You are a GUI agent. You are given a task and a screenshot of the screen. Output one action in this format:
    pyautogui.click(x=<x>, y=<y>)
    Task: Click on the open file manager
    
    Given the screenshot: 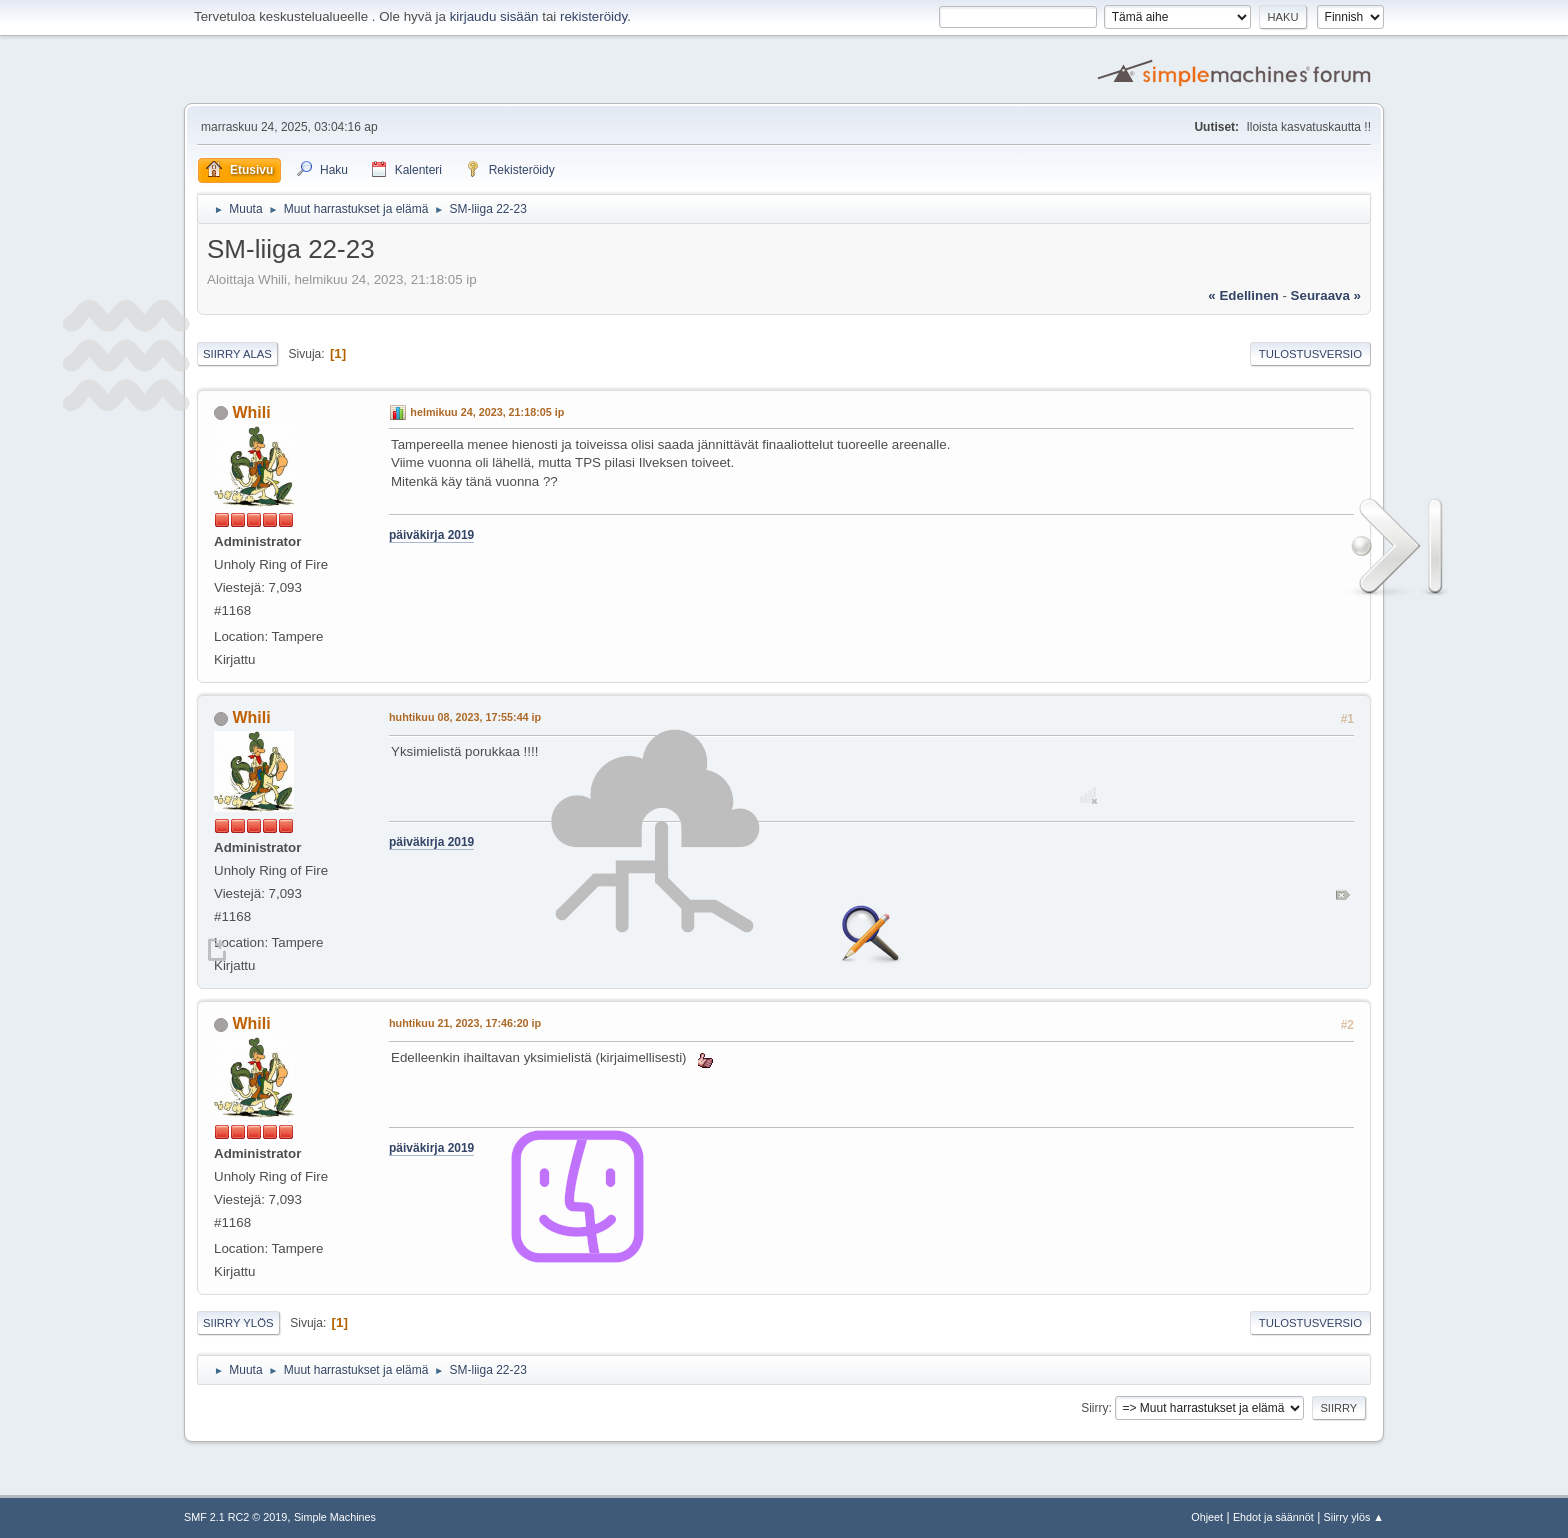 What is the action you would take?
    pyautogui.click(x=577, y=1196)
    